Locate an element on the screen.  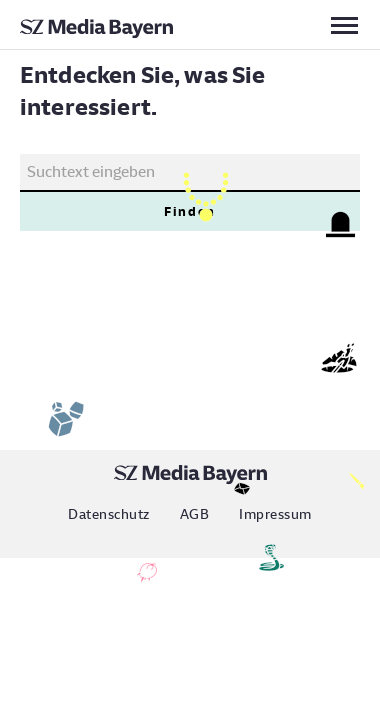
indicates a deceased character or game over state is located at coordinates (340, 224).